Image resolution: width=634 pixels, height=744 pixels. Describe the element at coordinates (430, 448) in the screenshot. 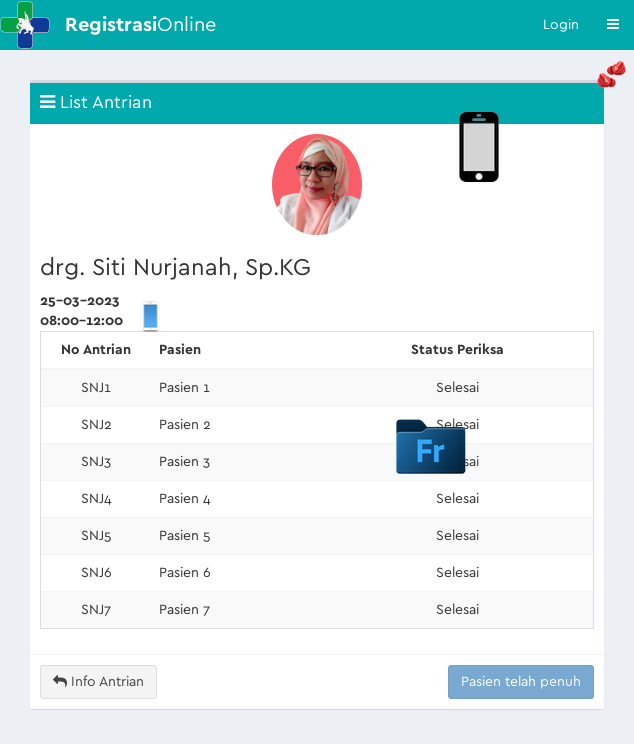

I see `open adobe fresco project folder` at that location.